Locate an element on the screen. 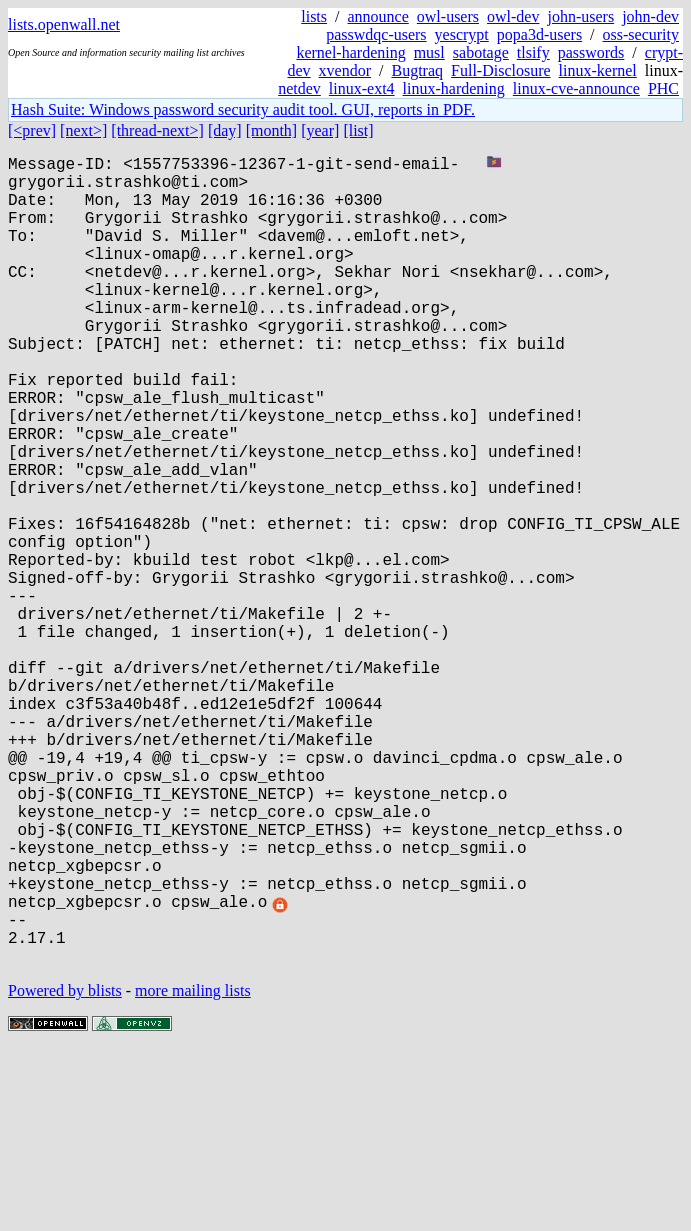 The height and width of the screenshot is (1231, 691). indicates a file or folder is read-only is located at coordinates (280, 905).